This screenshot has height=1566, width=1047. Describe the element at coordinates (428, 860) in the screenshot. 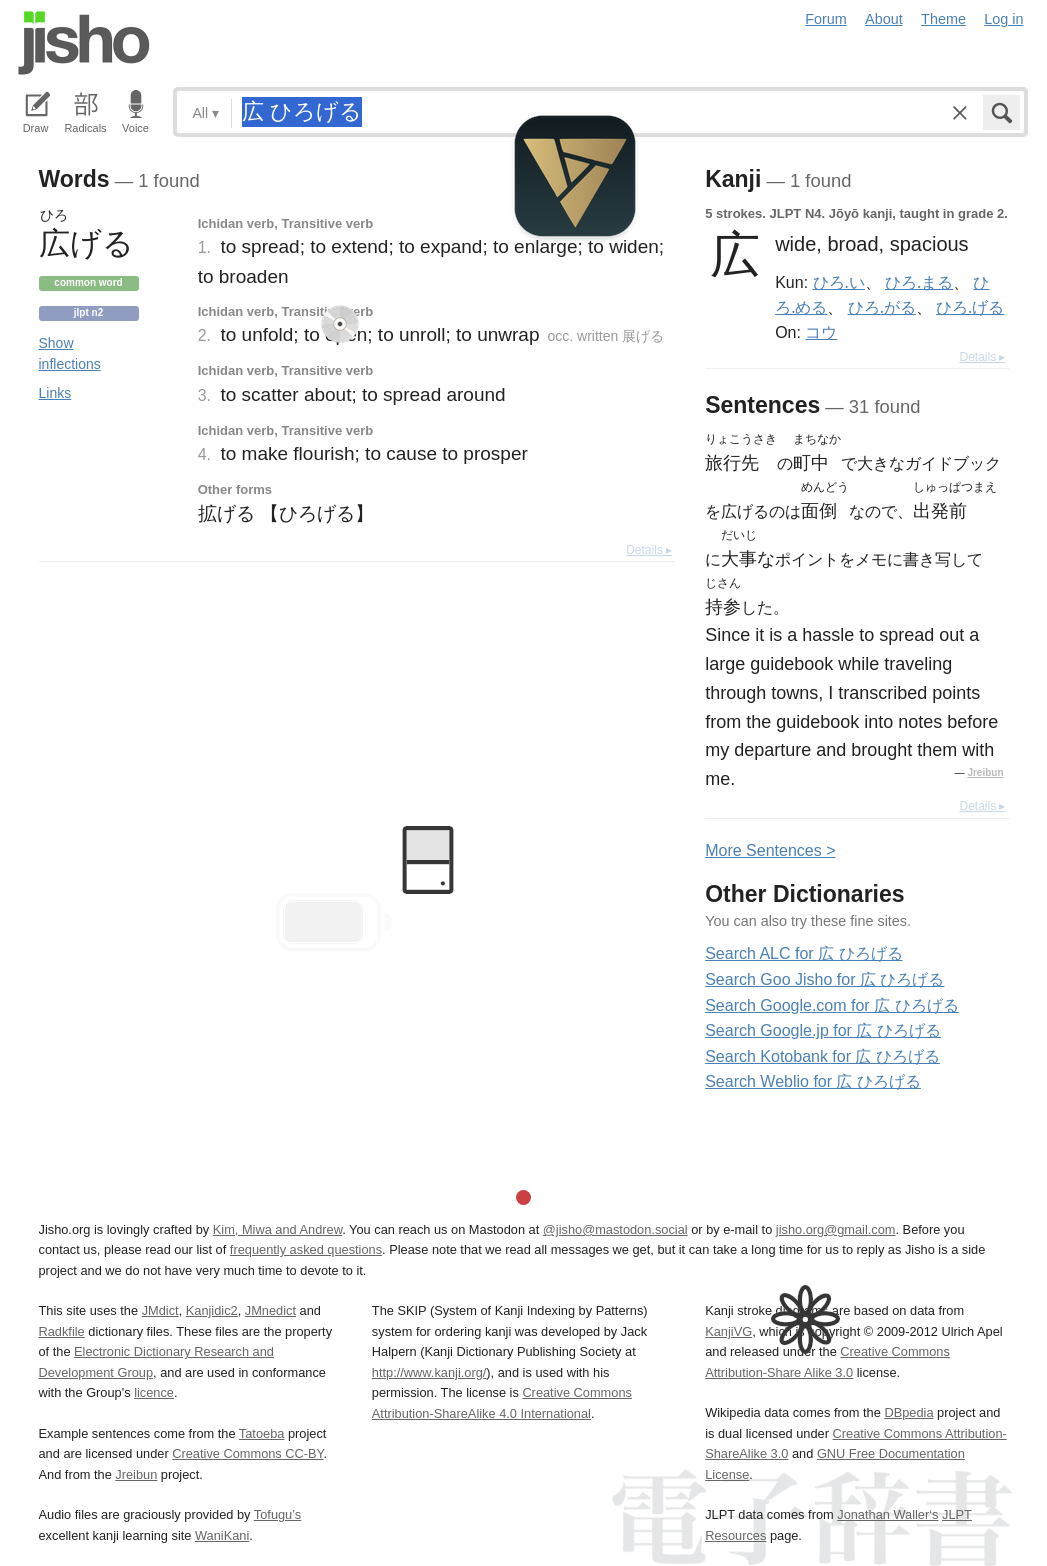

I see `scan a document or image` at that location.